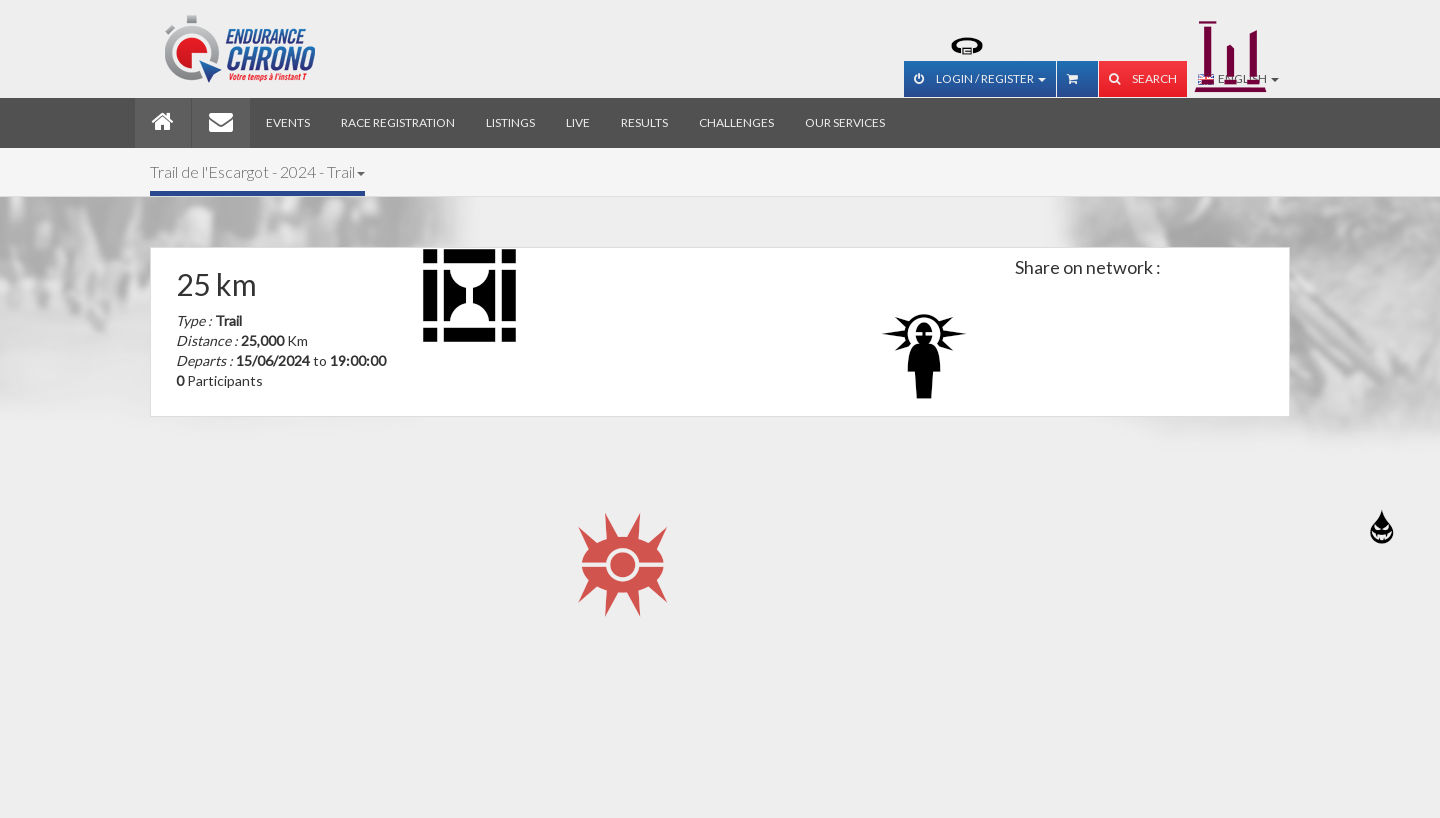 The image size is (1440, 818). Describe the element at coordinates (1381, 526) in the screenshot. I see `indicates poison or toxic status effect` at that location.